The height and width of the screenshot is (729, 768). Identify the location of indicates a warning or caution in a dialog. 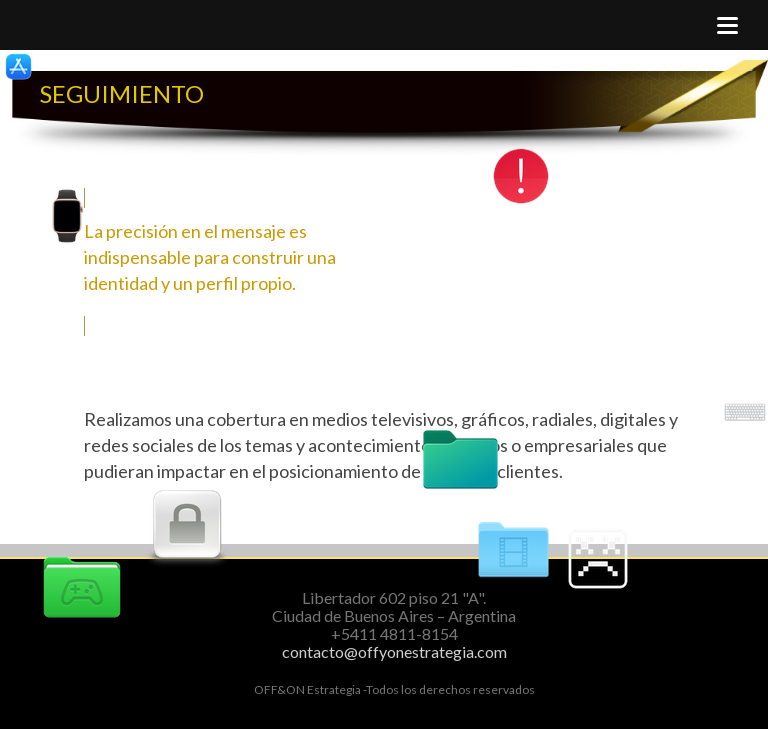
(521, 176).